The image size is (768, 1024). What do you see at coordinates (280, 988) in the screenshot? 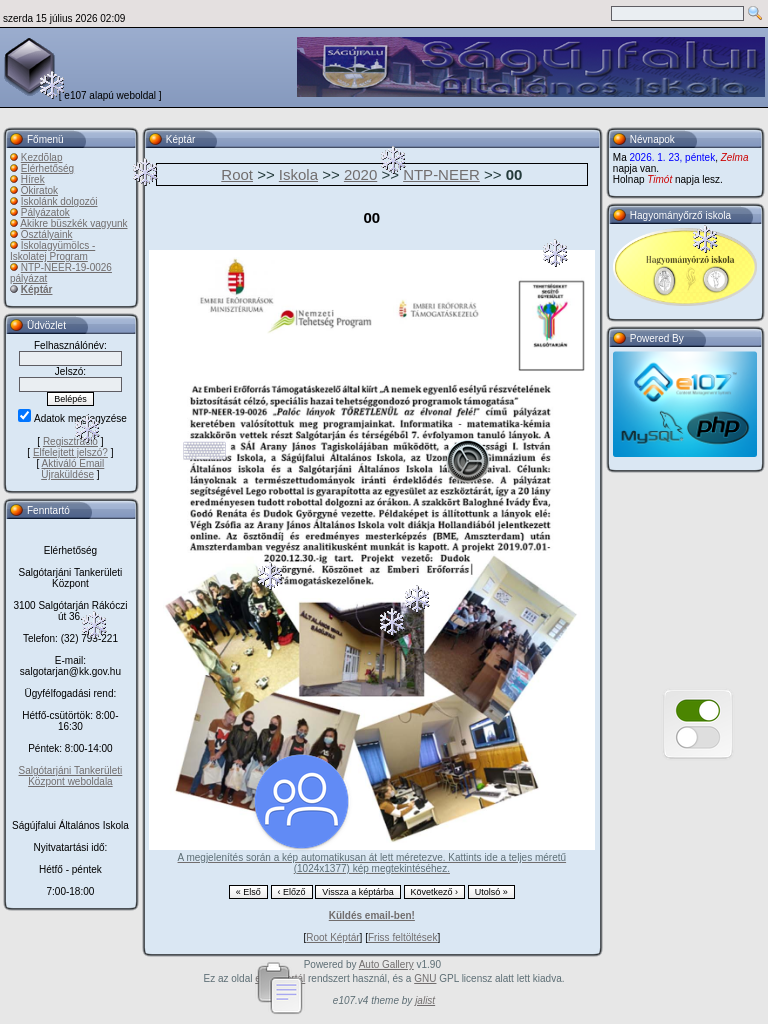
I see `paste copied content from clipboard` at bounding box center [280, 988].